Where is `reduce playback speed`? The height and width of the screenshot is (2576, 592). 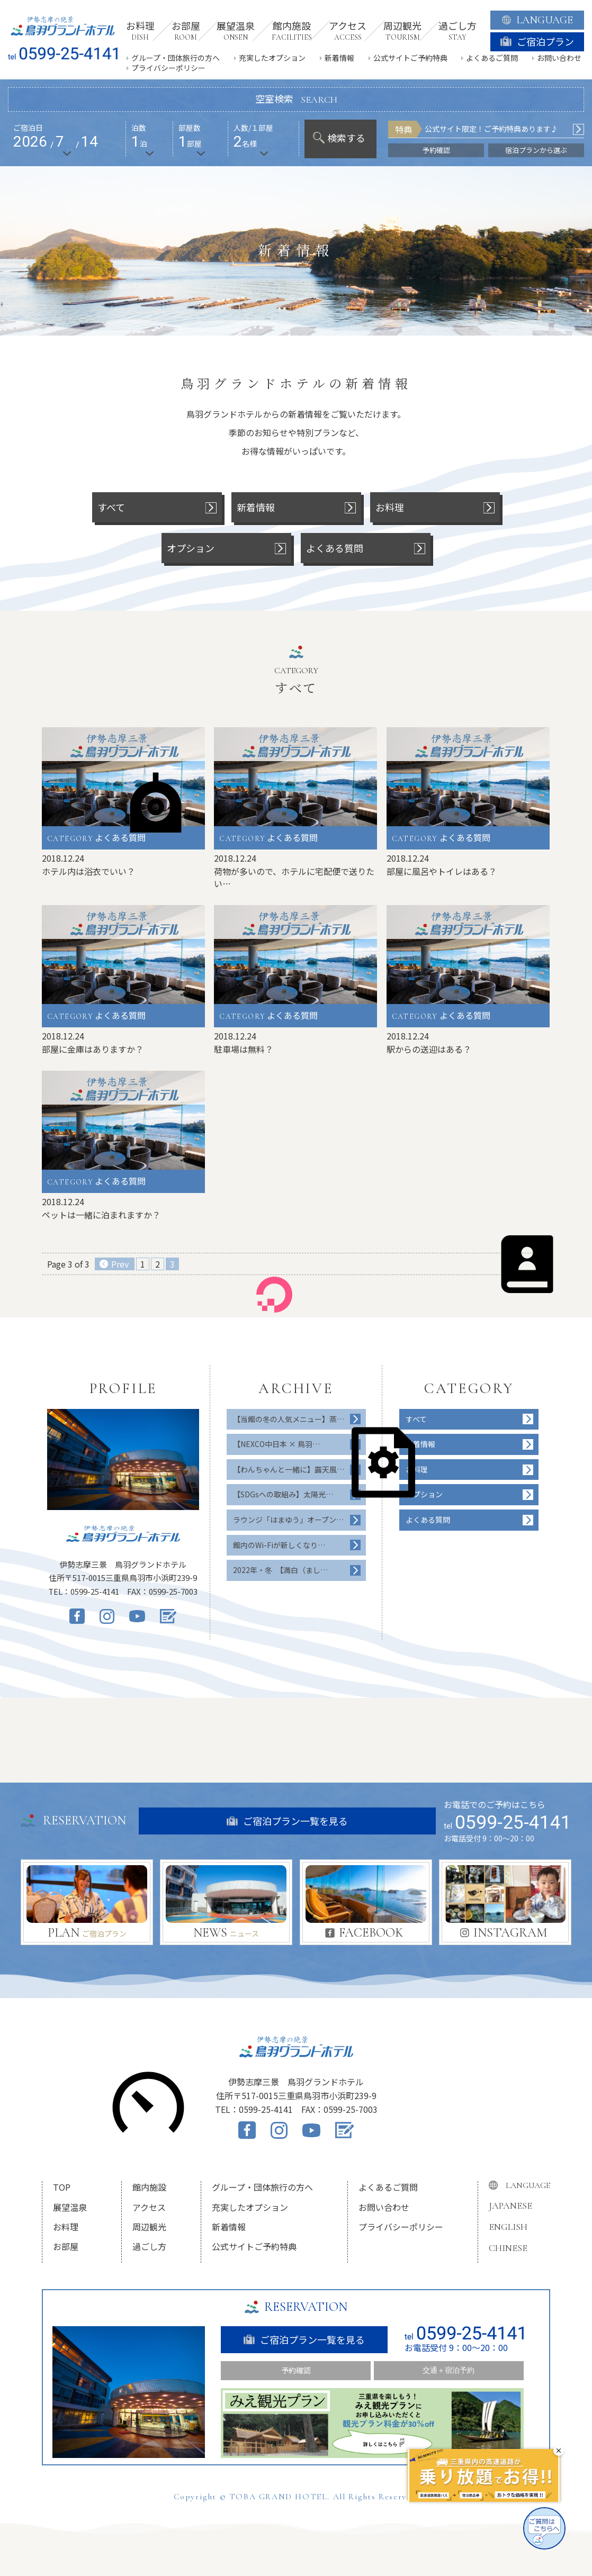 reduce playback speed is located at coordinates (148, 2104).